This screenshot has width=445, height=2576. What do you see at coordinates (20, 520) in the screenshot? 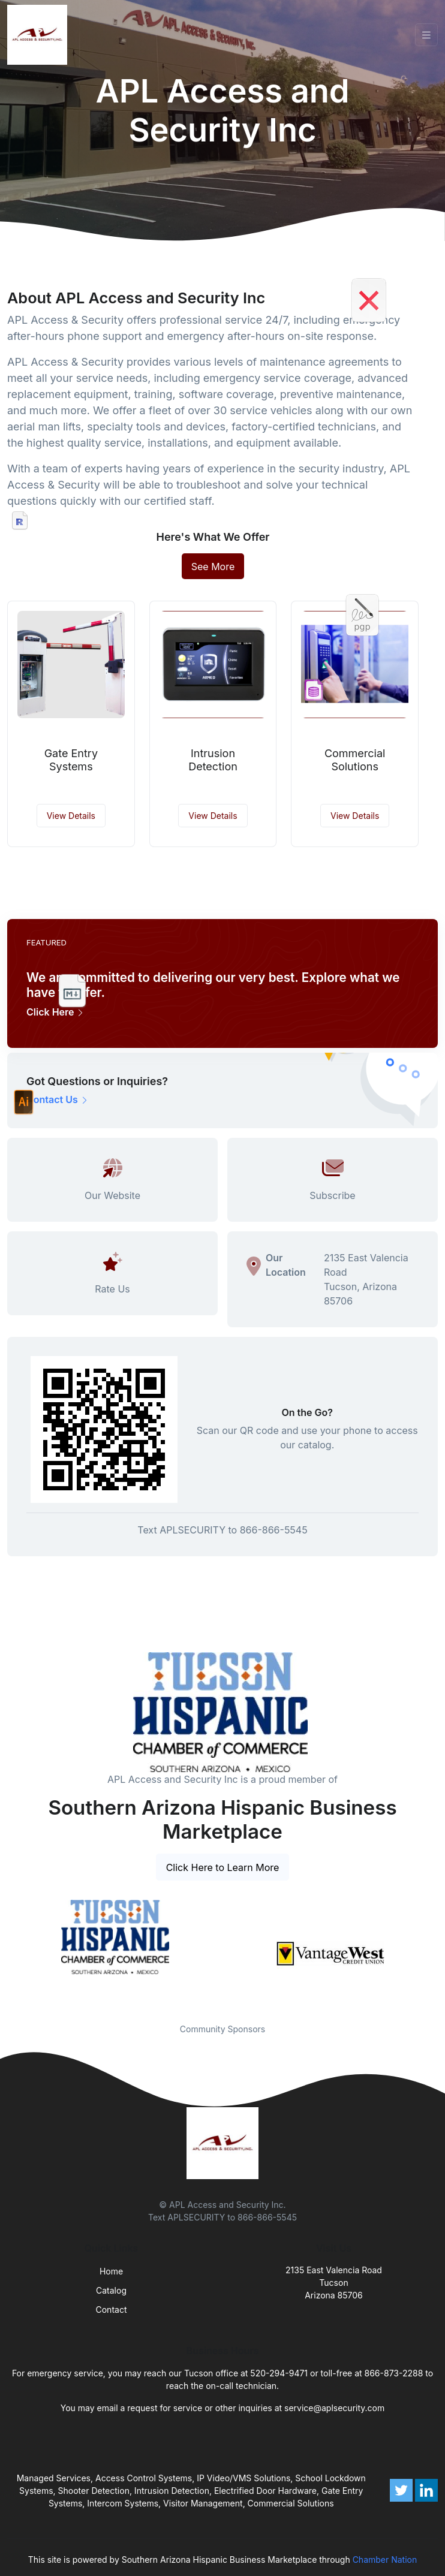
I see `an R programming language source file` at bounding box center [20, 520].